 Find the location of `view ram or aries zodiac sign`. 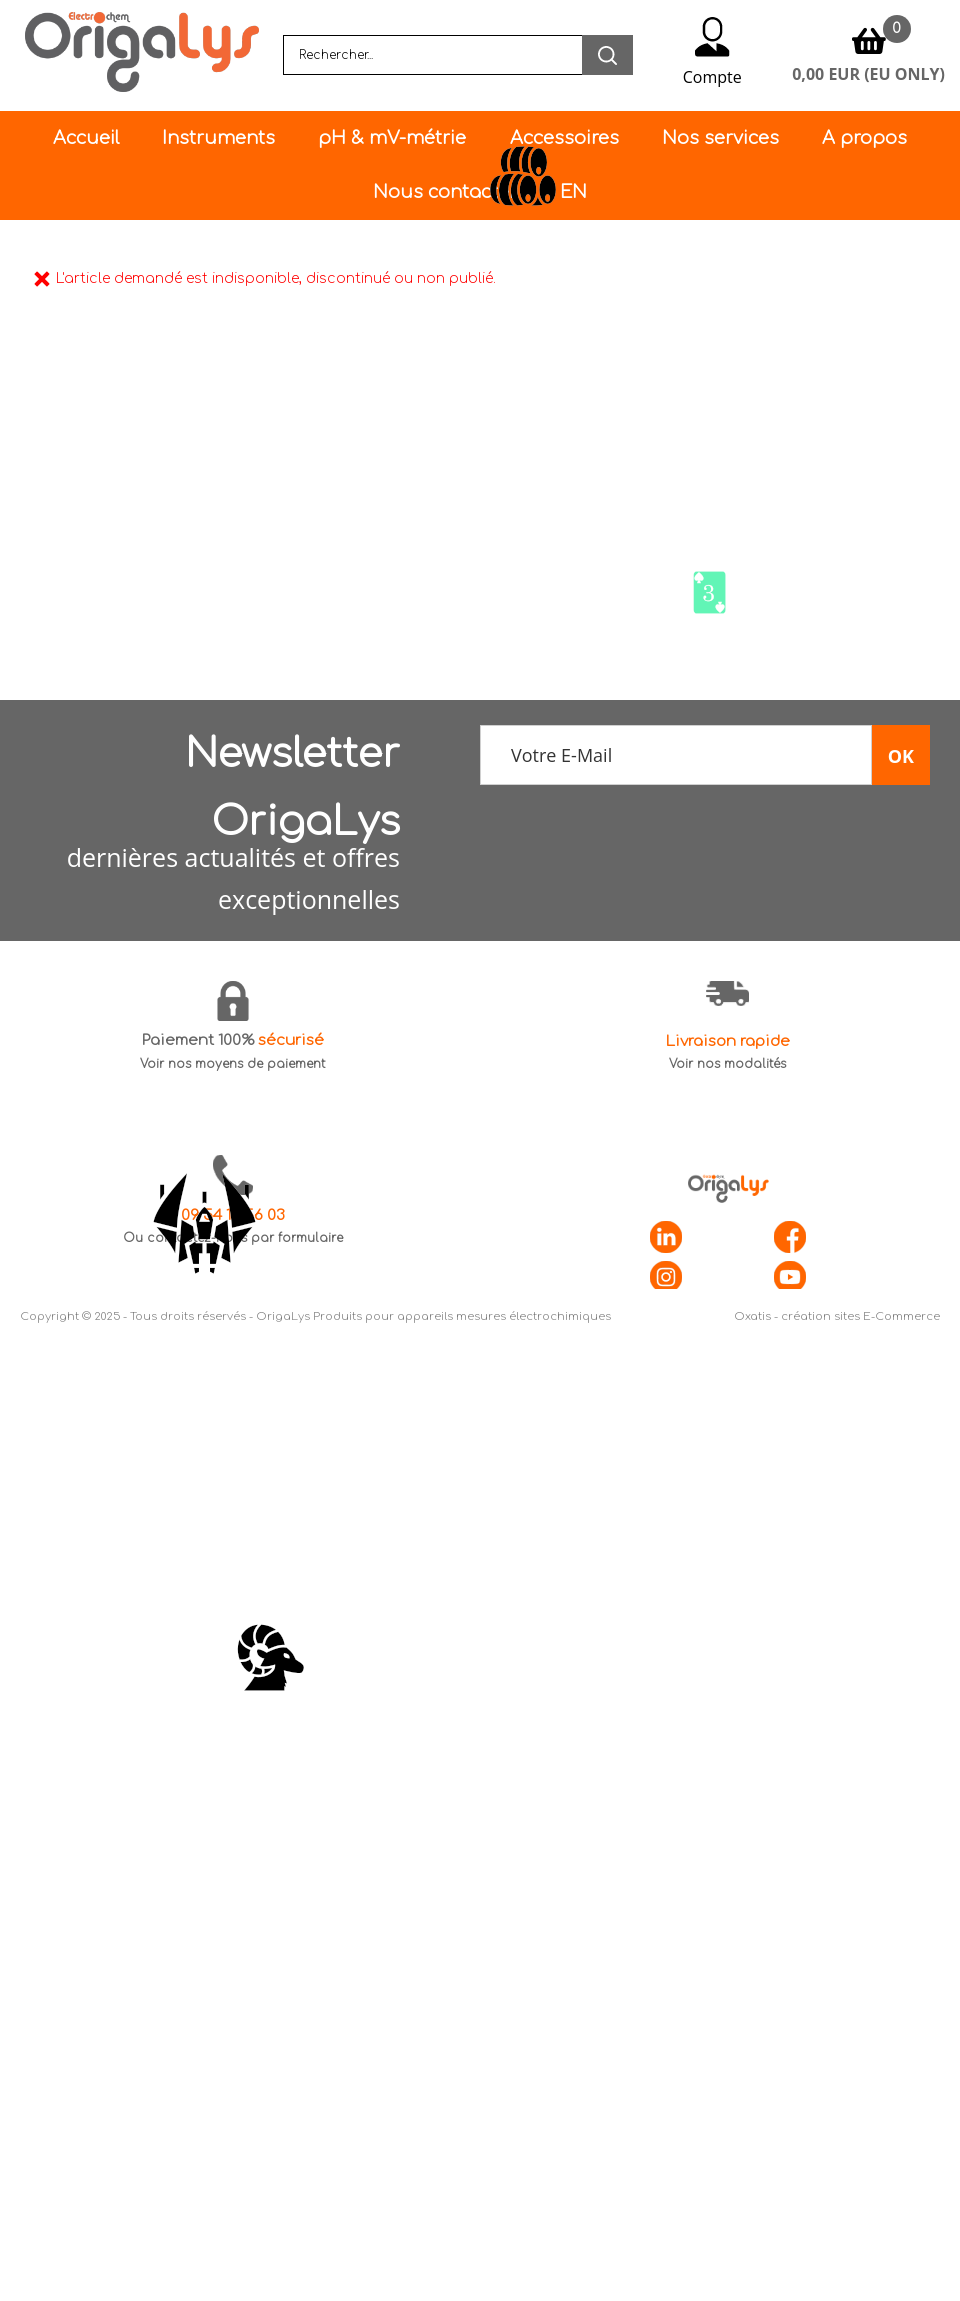

view ram or aries zodiac sign is located at coordinates (270, 1657).